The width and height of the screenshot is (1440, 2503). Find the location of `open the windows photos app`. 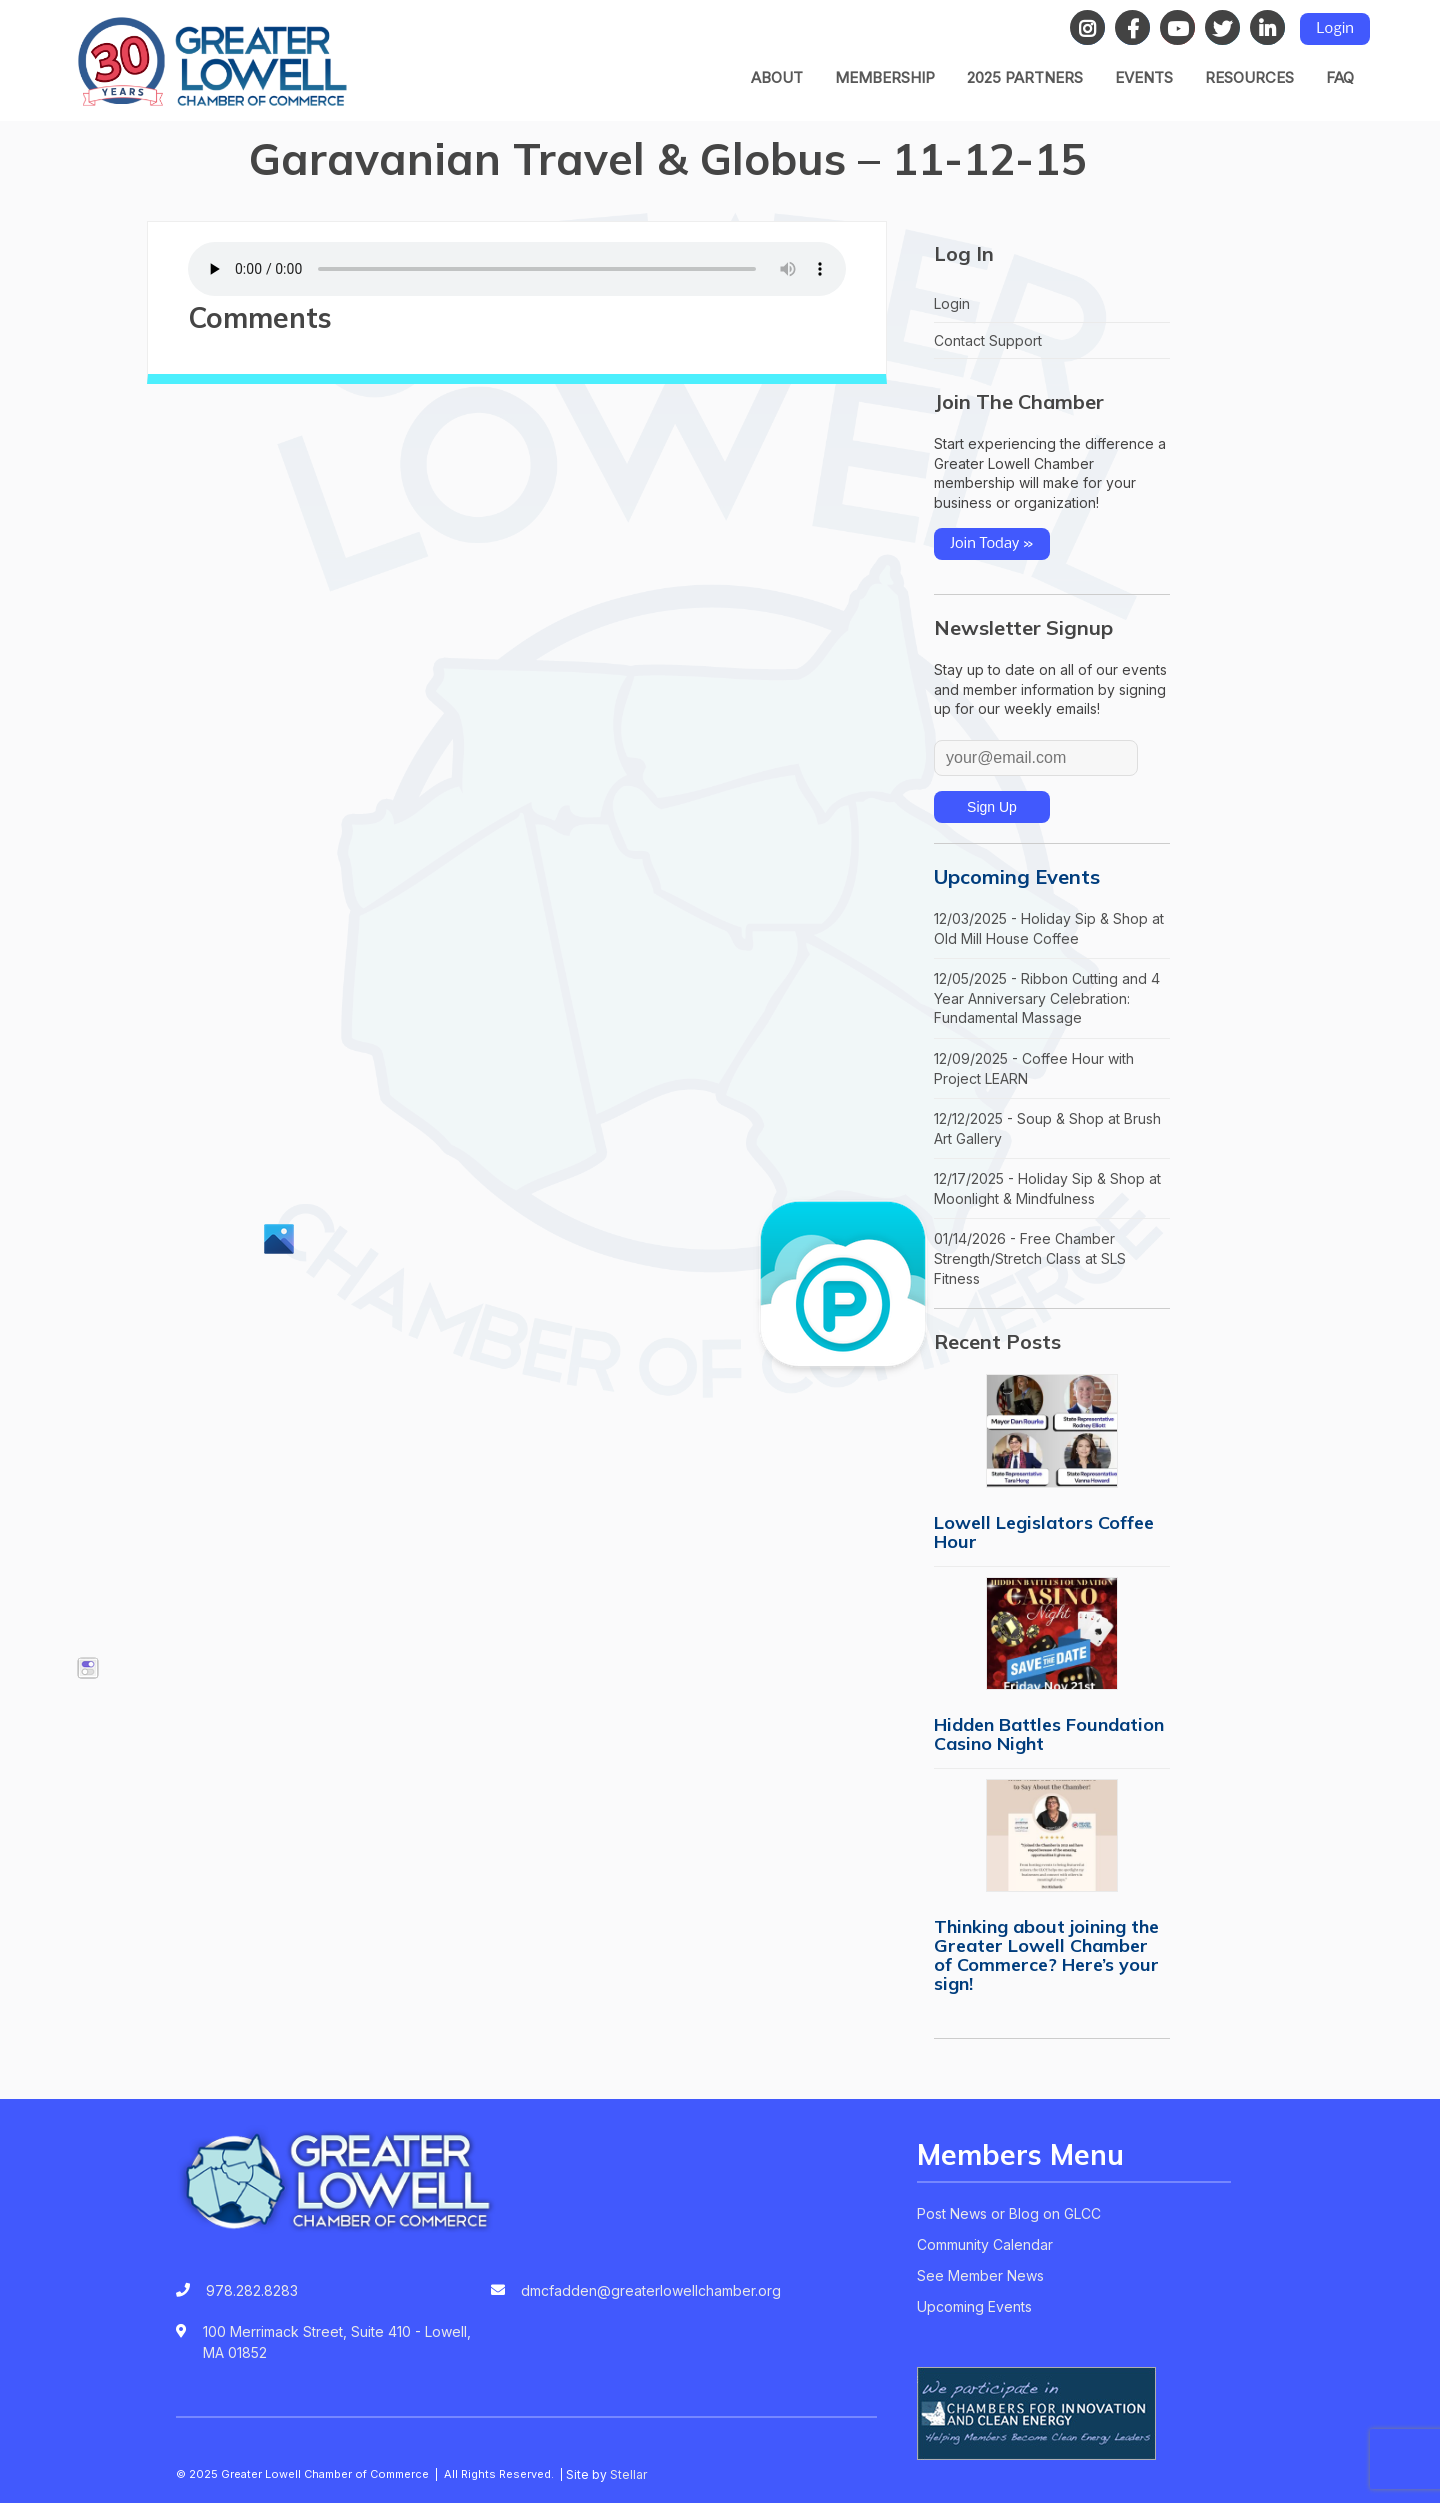

open the windows photos app is located at coordinates (279, 1239).